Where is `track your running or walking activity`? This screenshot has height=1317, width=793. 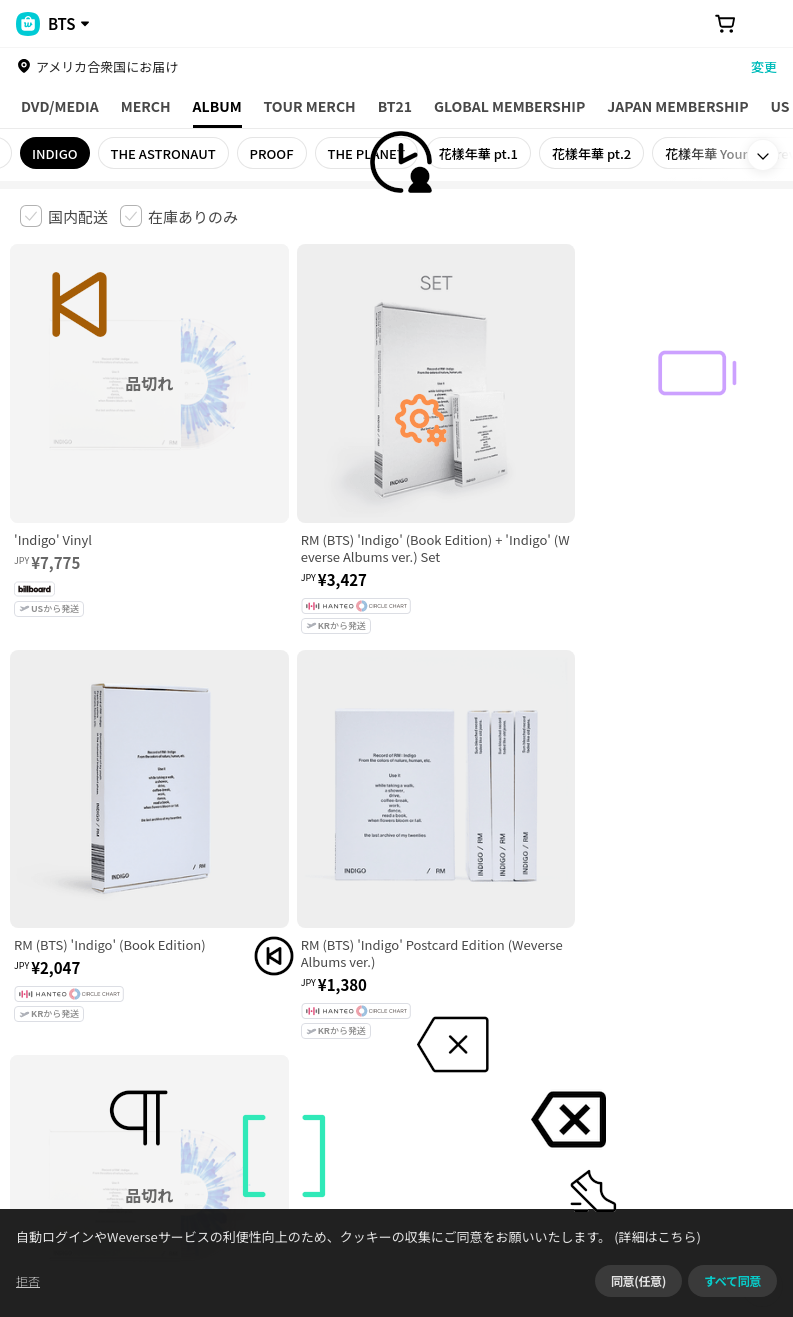 track your running or walking activity is located at coordinates (592, 1193).